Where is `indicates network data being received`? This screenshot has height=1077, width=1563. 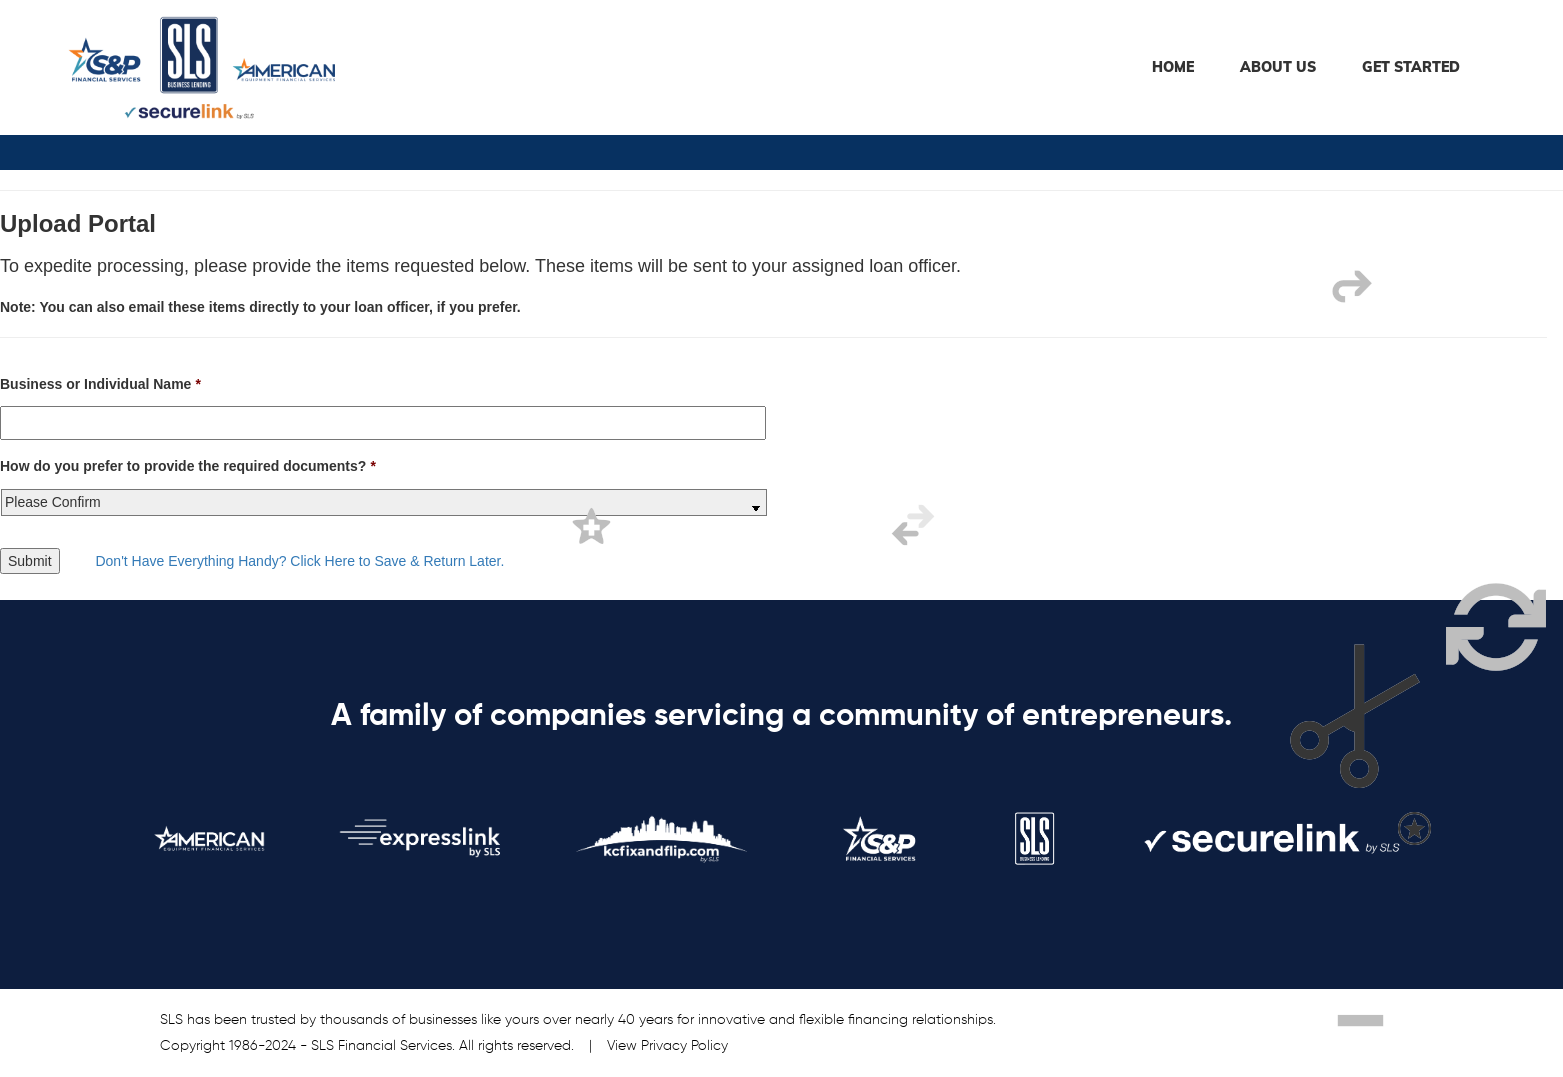 indicates network data being received is located at coordinates (913, 525).